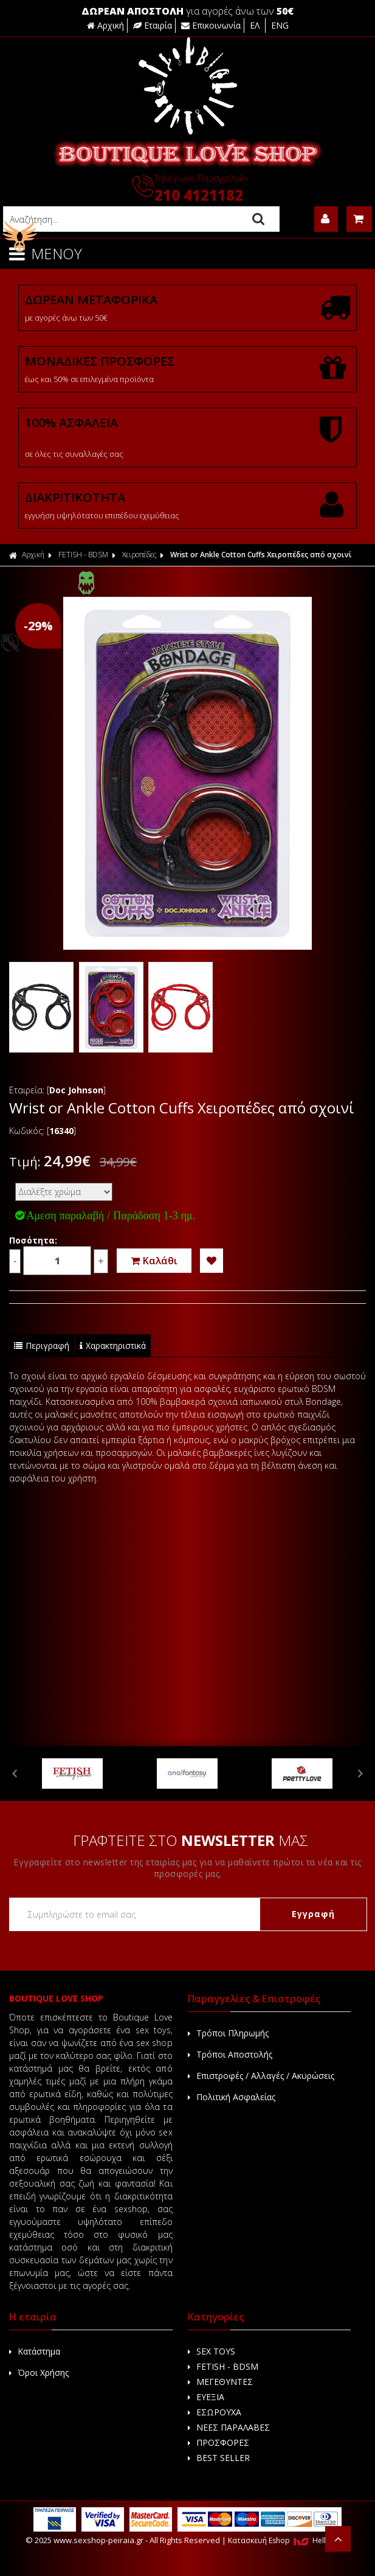 The height and width of the screenshot is (2576, 375). Describe the element at coordinates (148, 786) in the screenshot. I see `authenticate using fingerprint` at that location.